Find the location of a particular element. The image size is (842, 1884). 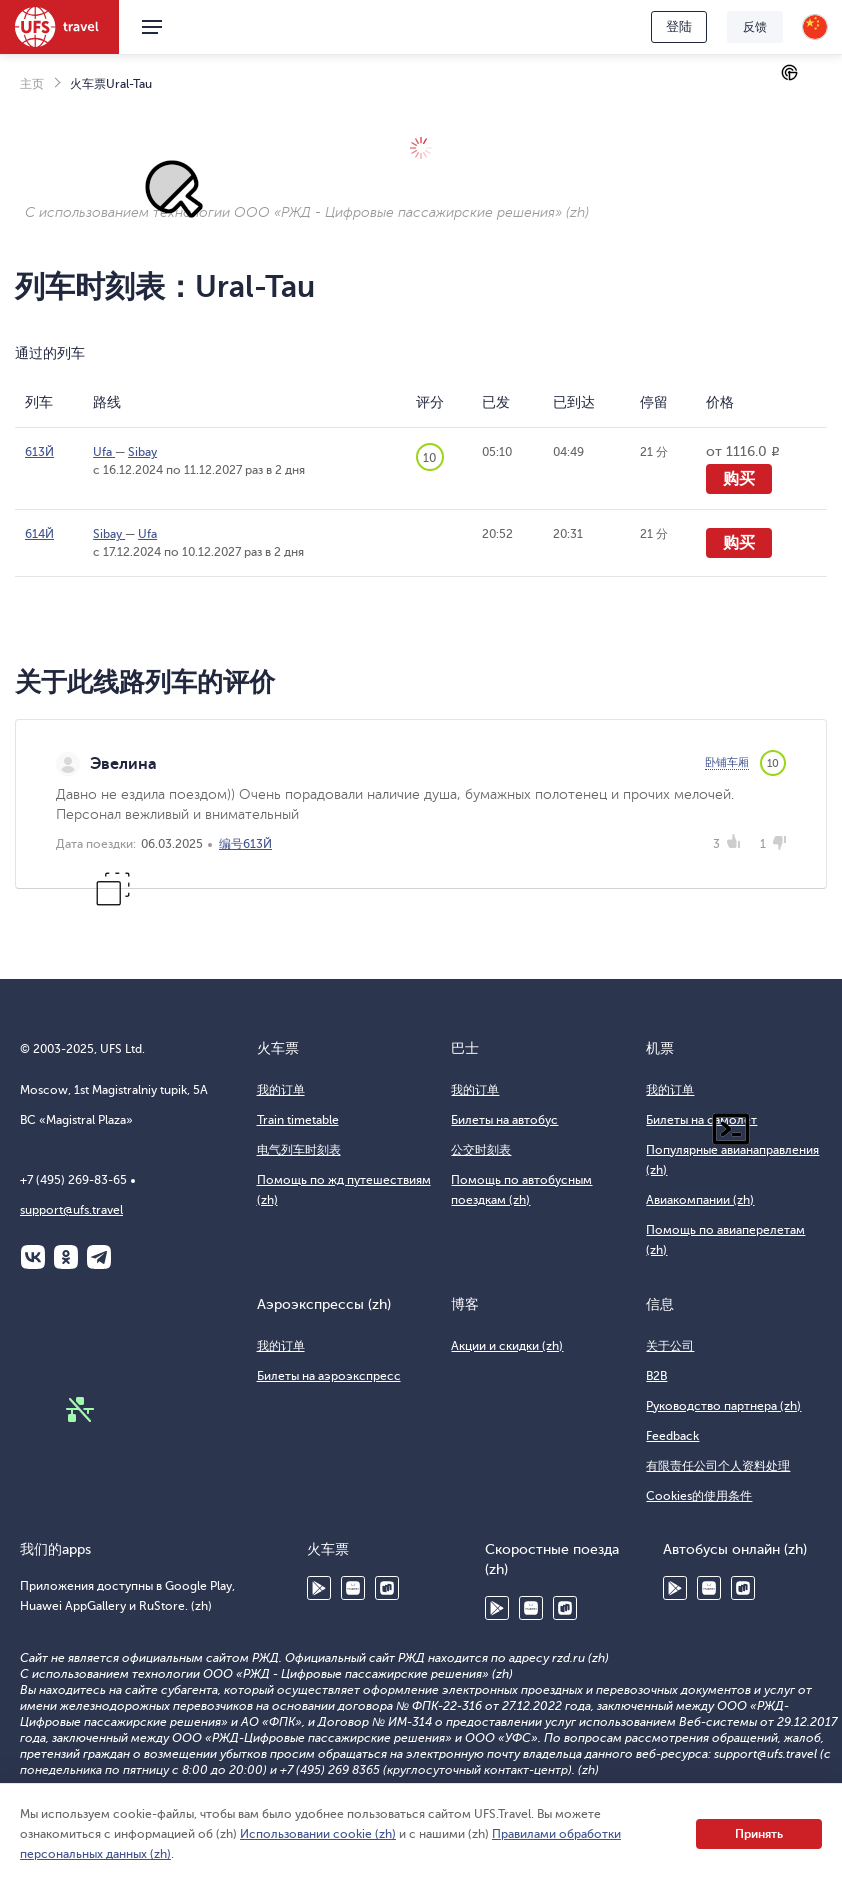

send selection to background layer is located at coordinates (113, 889).